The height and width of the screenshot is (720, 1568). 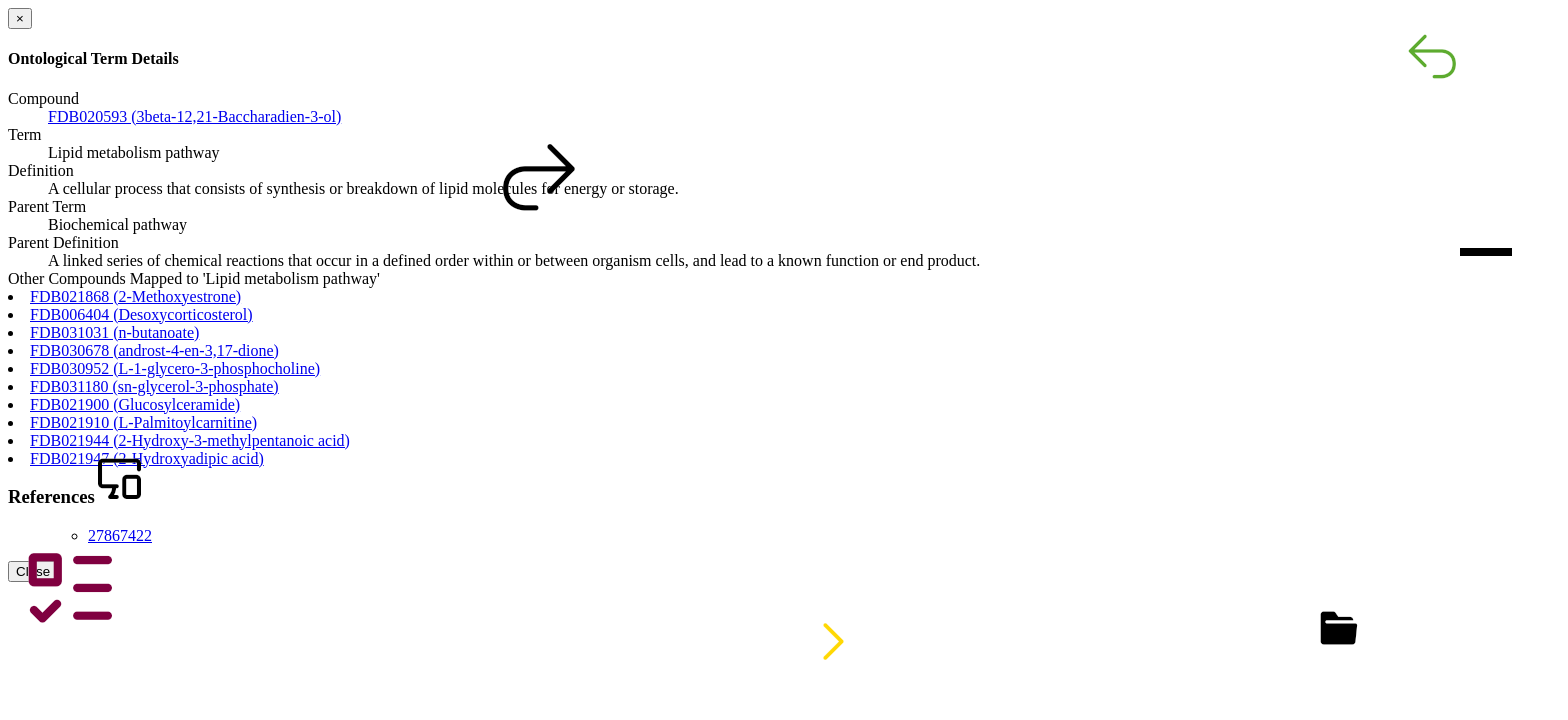 What do you see at coordinates (538, 179) in the screenshot?
I see `redo the last undone action` at bounding box center [538, 179].